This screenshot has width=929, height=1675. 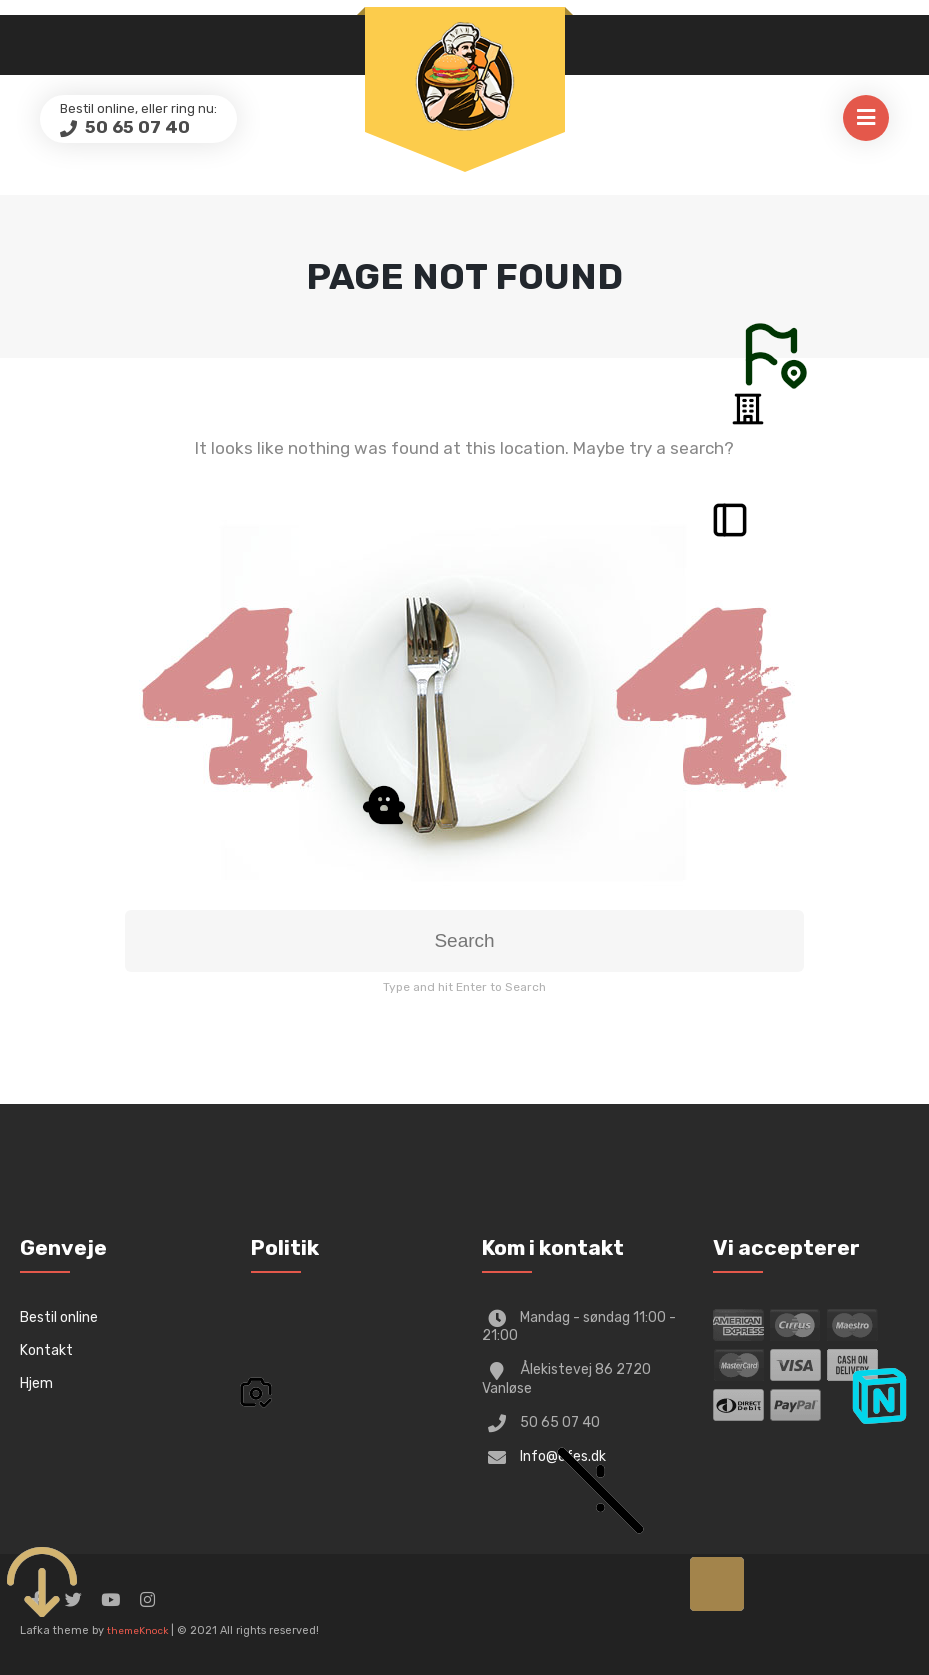 What do you see at coordinates (384, 805) in the screenshot?
I see `toggle ghost mode or invisible status` at bounding box center [384, 805].